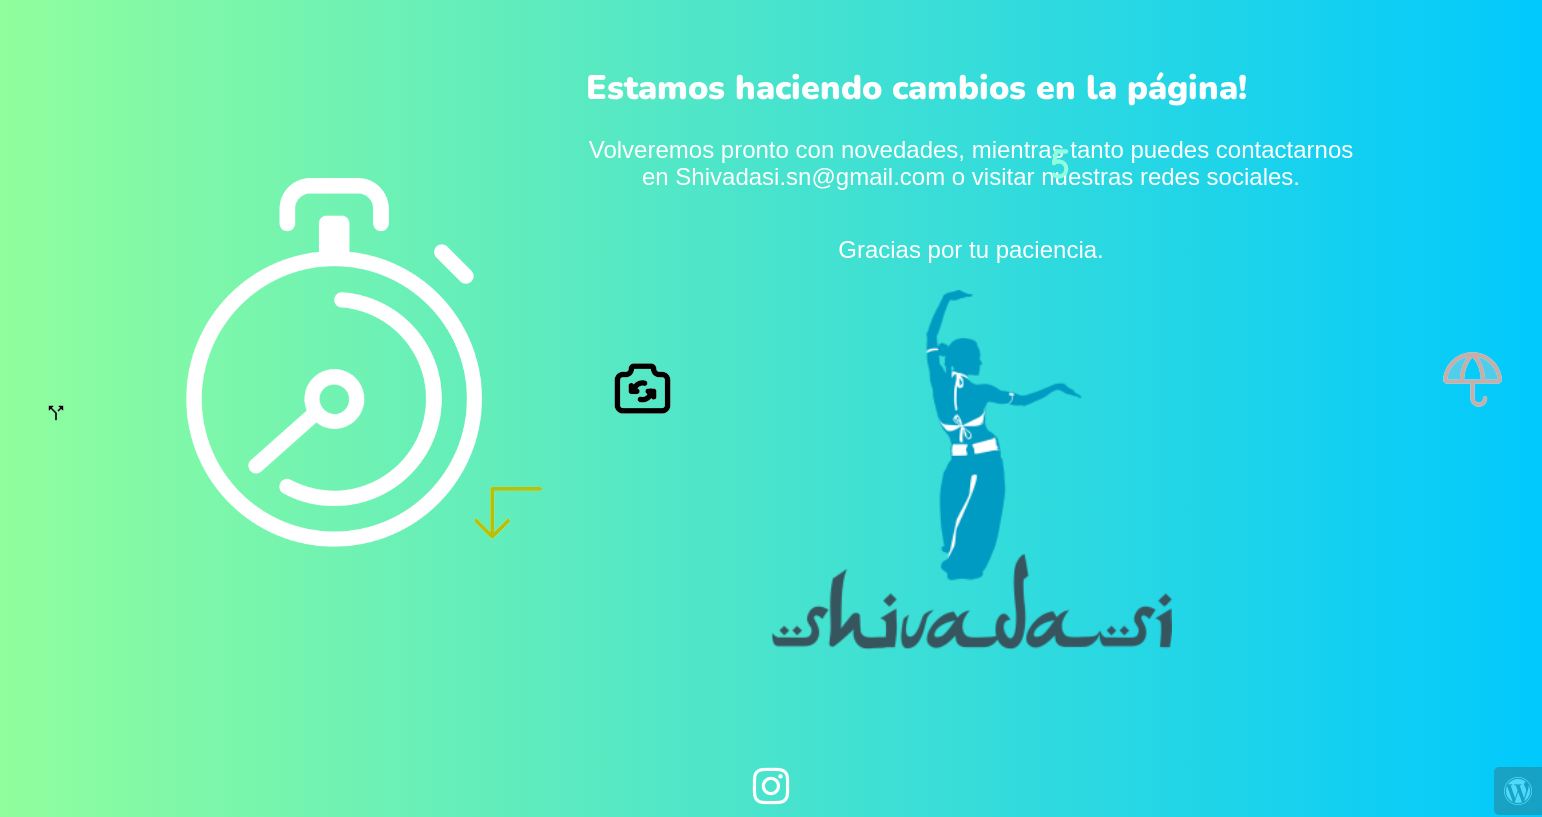 The height and width of the screenshot is (817, 1542). What do you see at coordinates (642, 388) in the screenshot?
I see `switch between front and rear camera` at bounding box center [642, 388].